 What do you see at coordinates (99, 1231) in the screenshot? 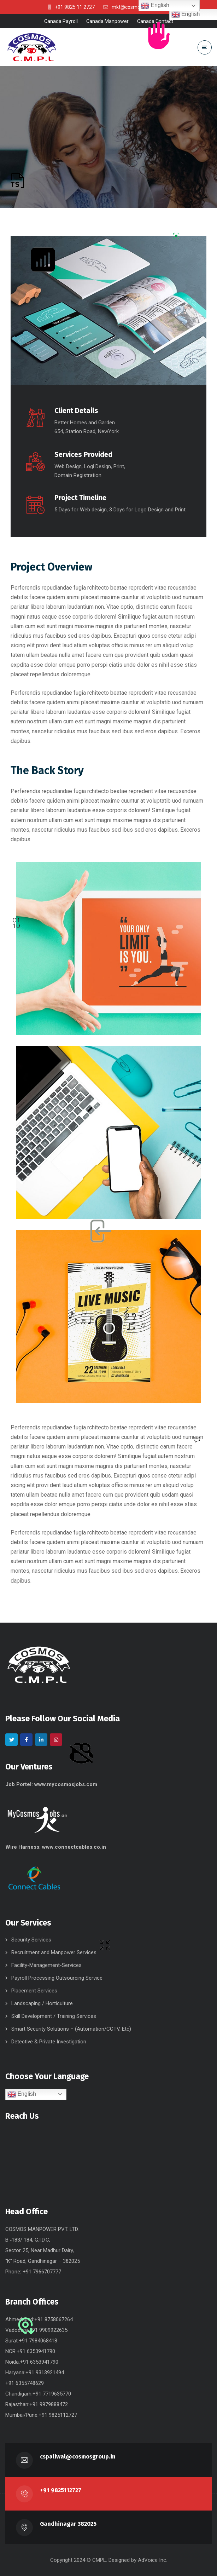
I see `log out of your account` at bounding box center [99, 1231].